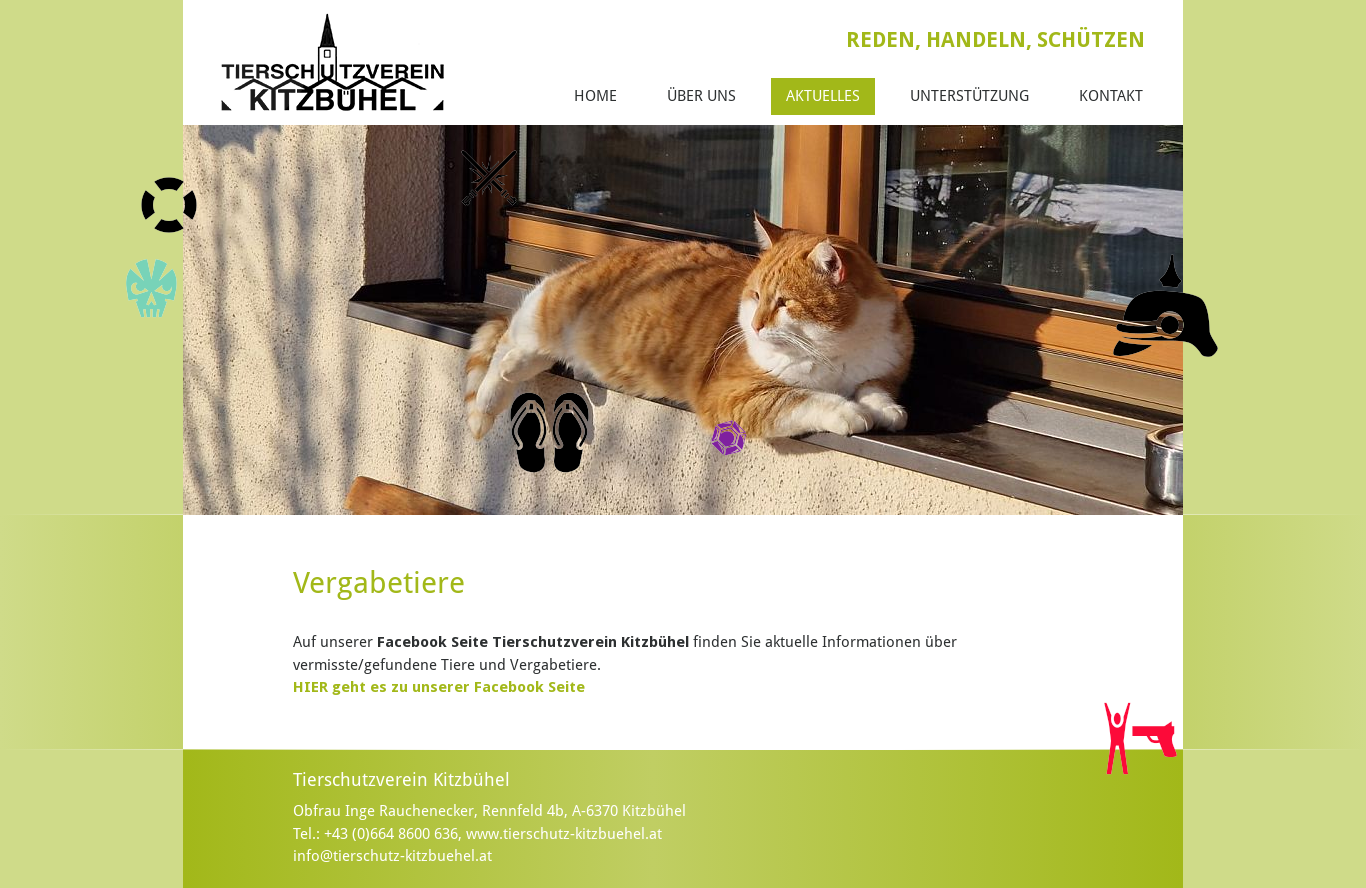 The height and width of the screenshot is (888, 1366). I want to click on indicates arrest or surrender scenario in a game, so click(1140, 738).